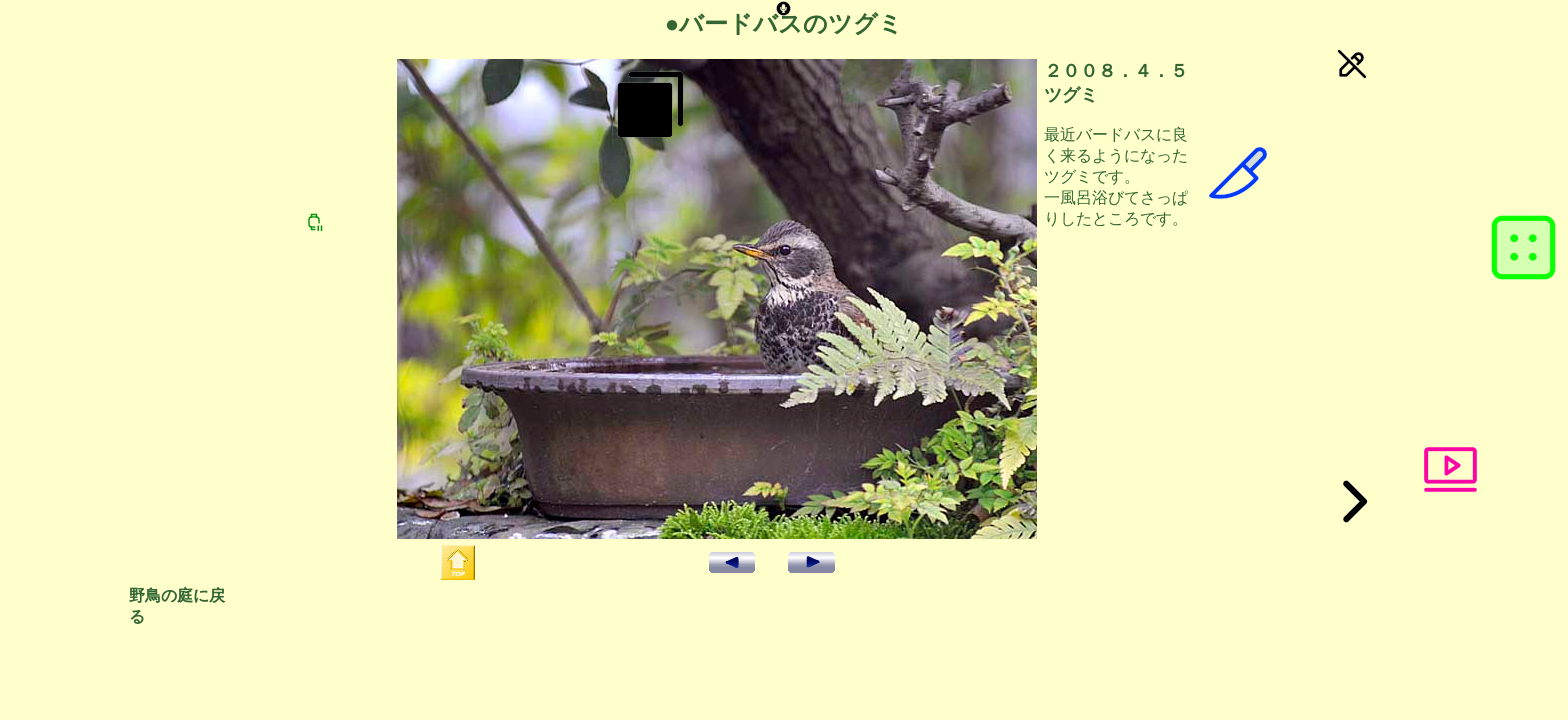 The image size is (1568, 720). What do you see at coordinates (1352, 64) in the screenshot?
I see `editing is disabled` at bounding box center [1352, 64].